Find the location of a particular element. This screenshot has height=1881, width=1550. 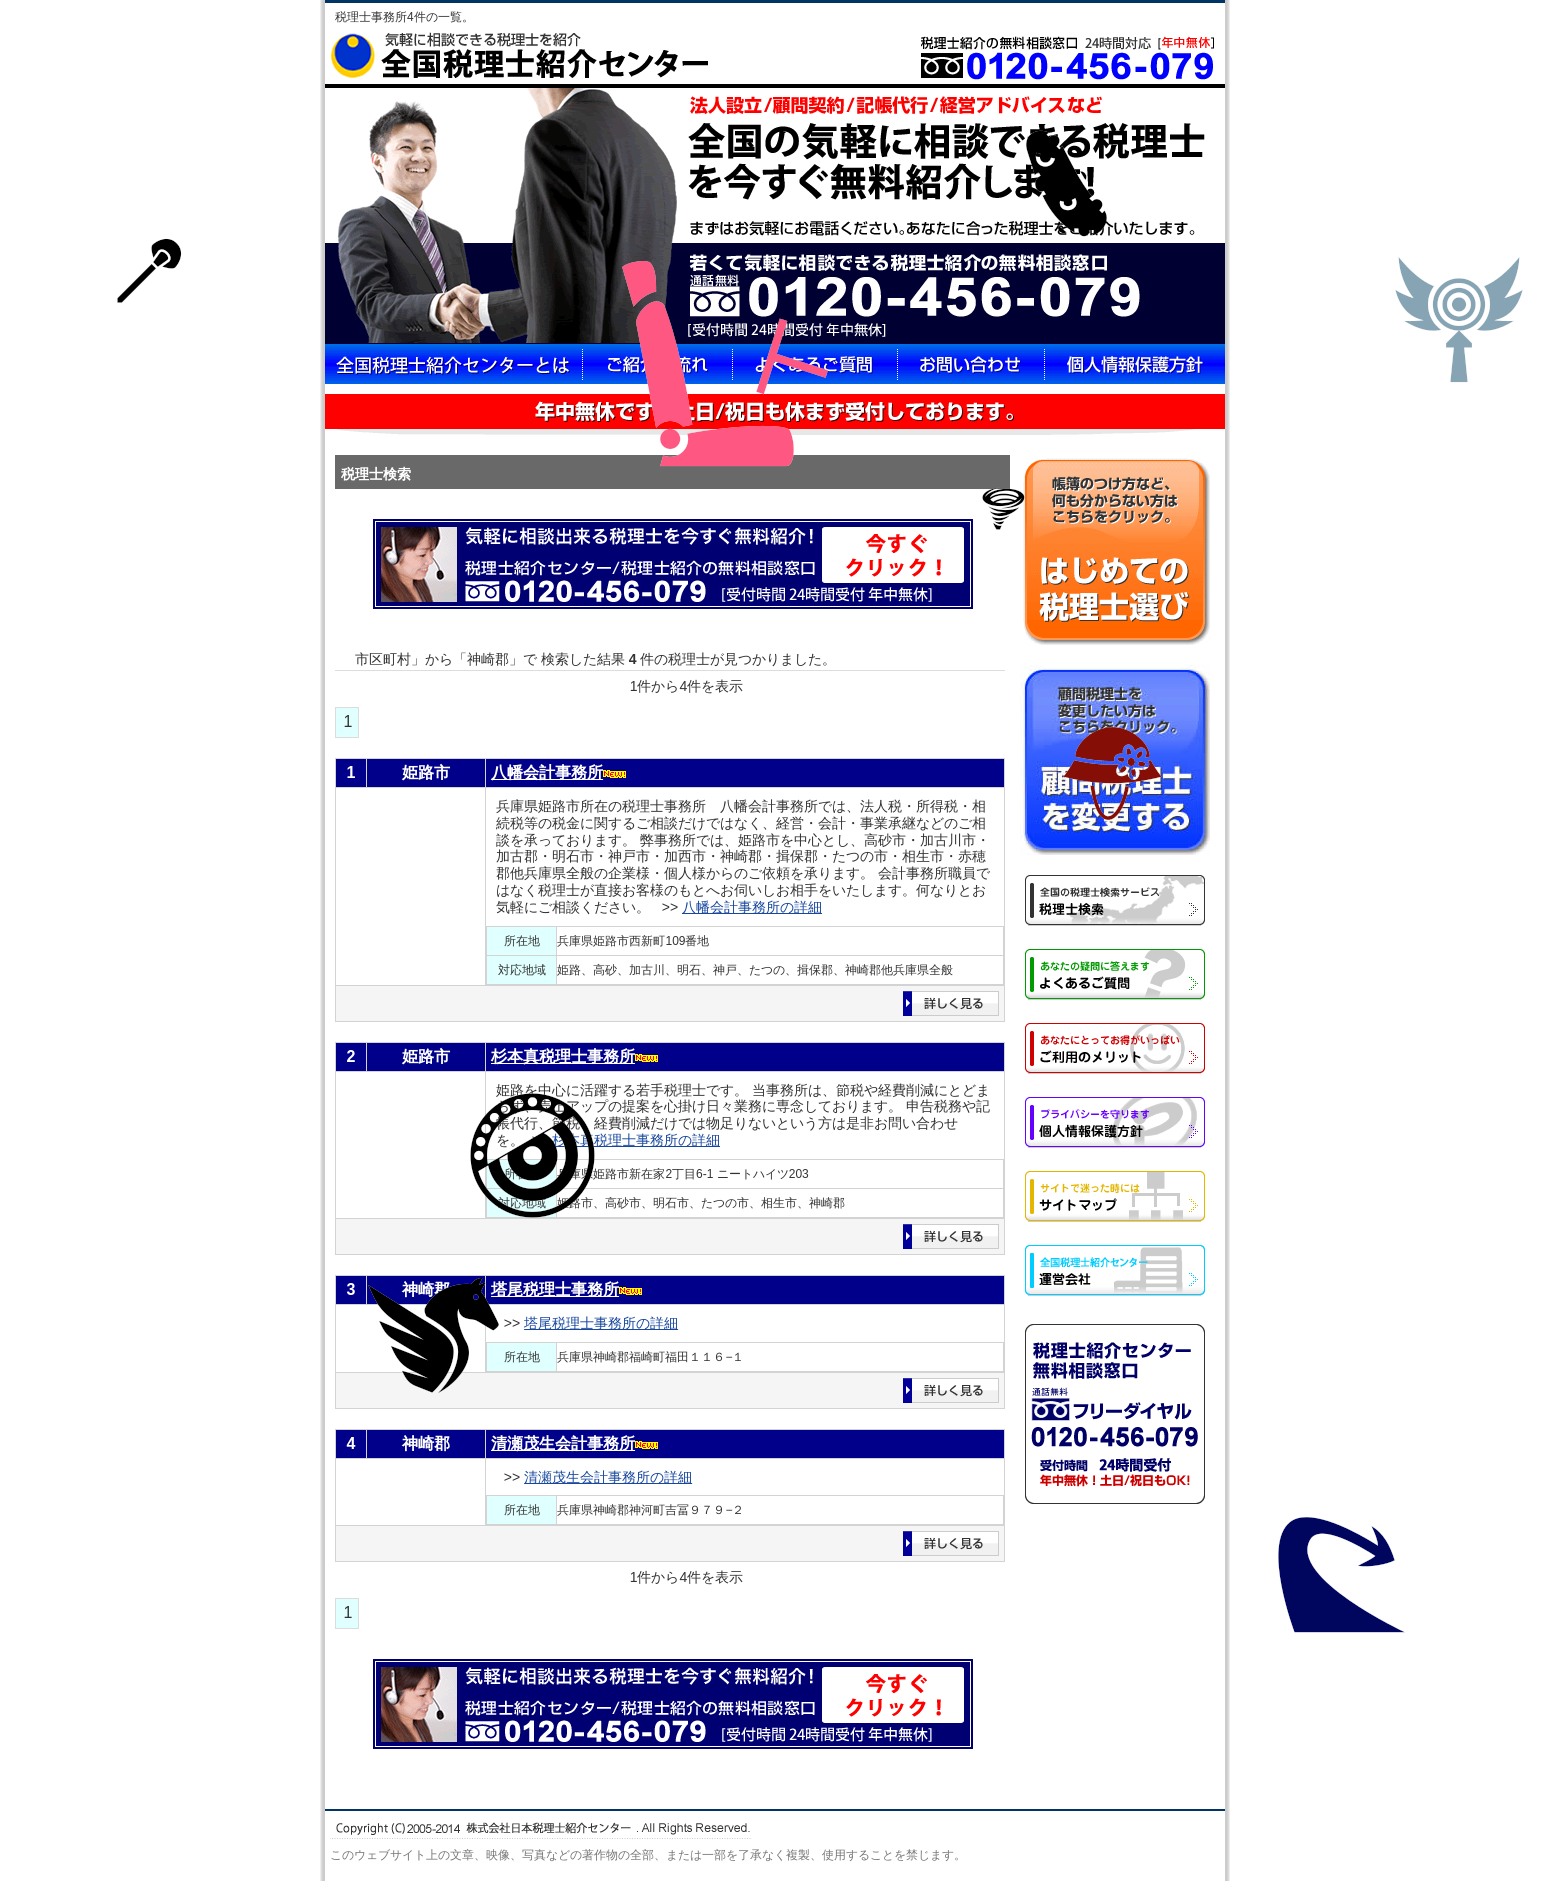

abstract game ability or skill icon is located at coordinates (532, 1155).